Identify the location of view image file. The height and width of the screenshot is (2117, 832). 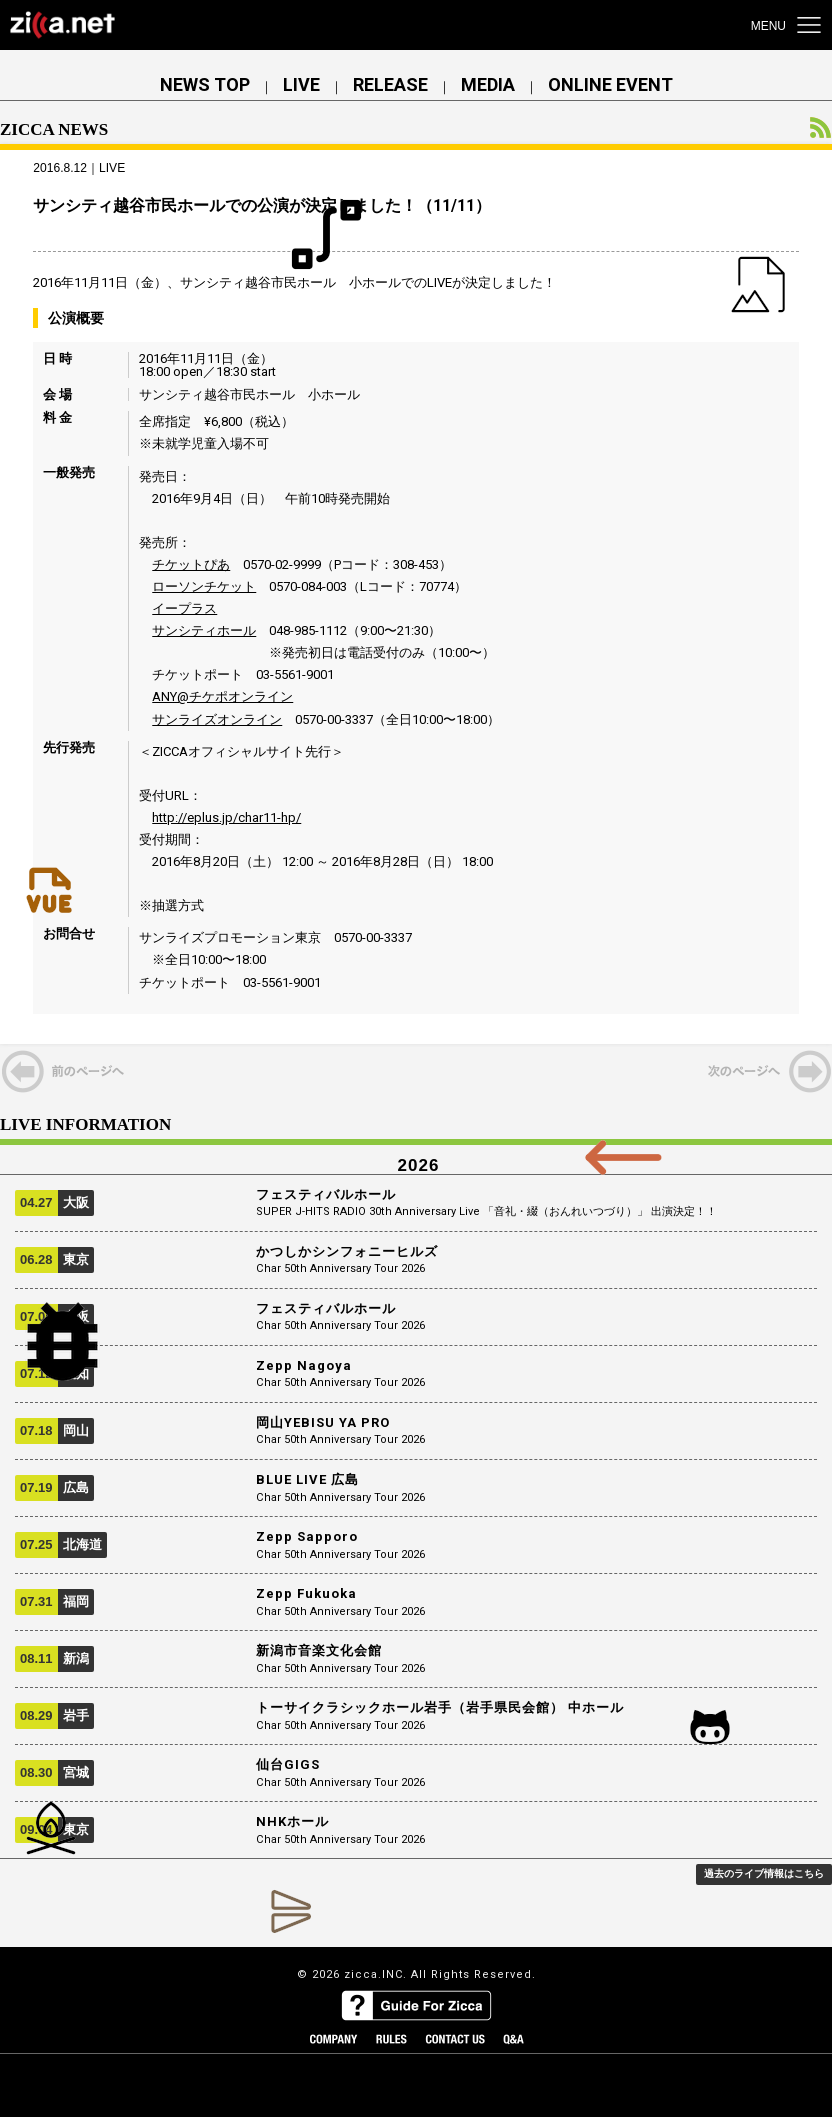
(761, 284).